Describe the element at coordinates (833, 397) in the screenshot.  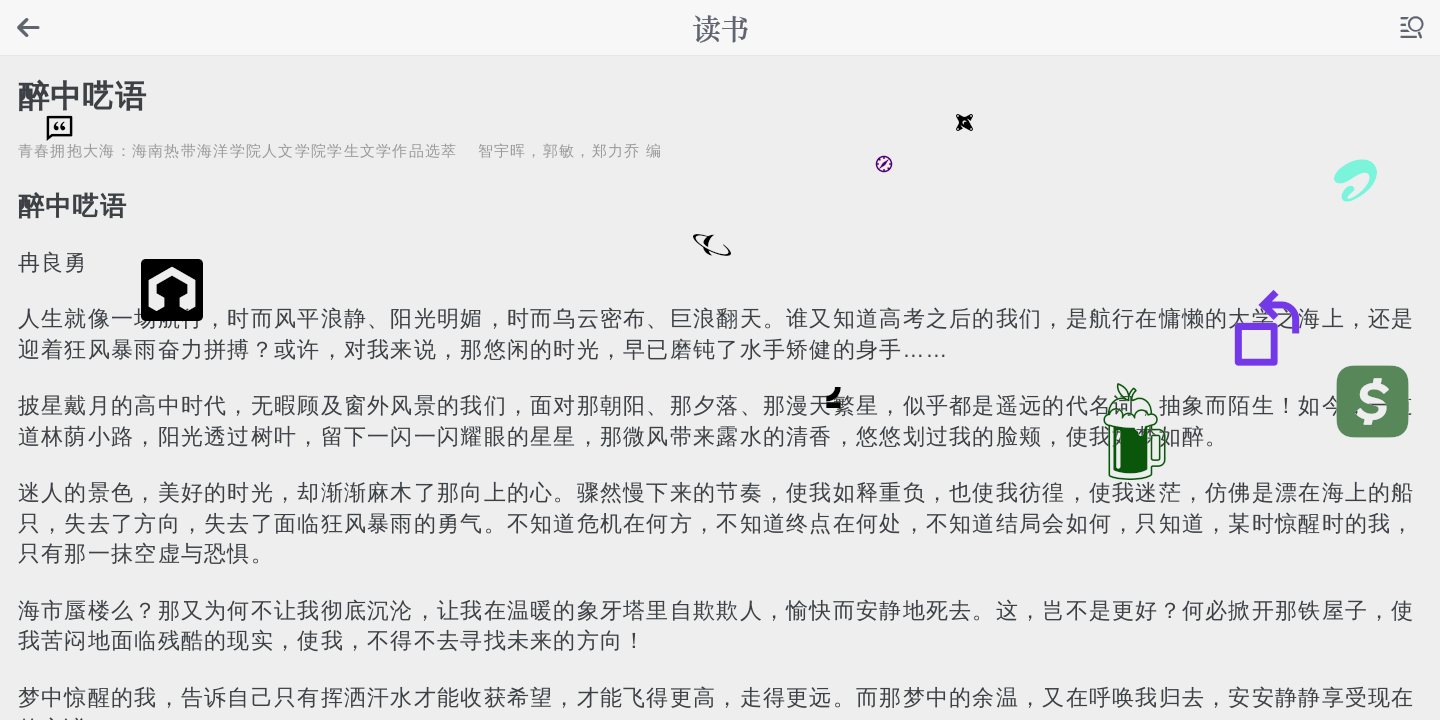
I see `embark studios logo` at that location.